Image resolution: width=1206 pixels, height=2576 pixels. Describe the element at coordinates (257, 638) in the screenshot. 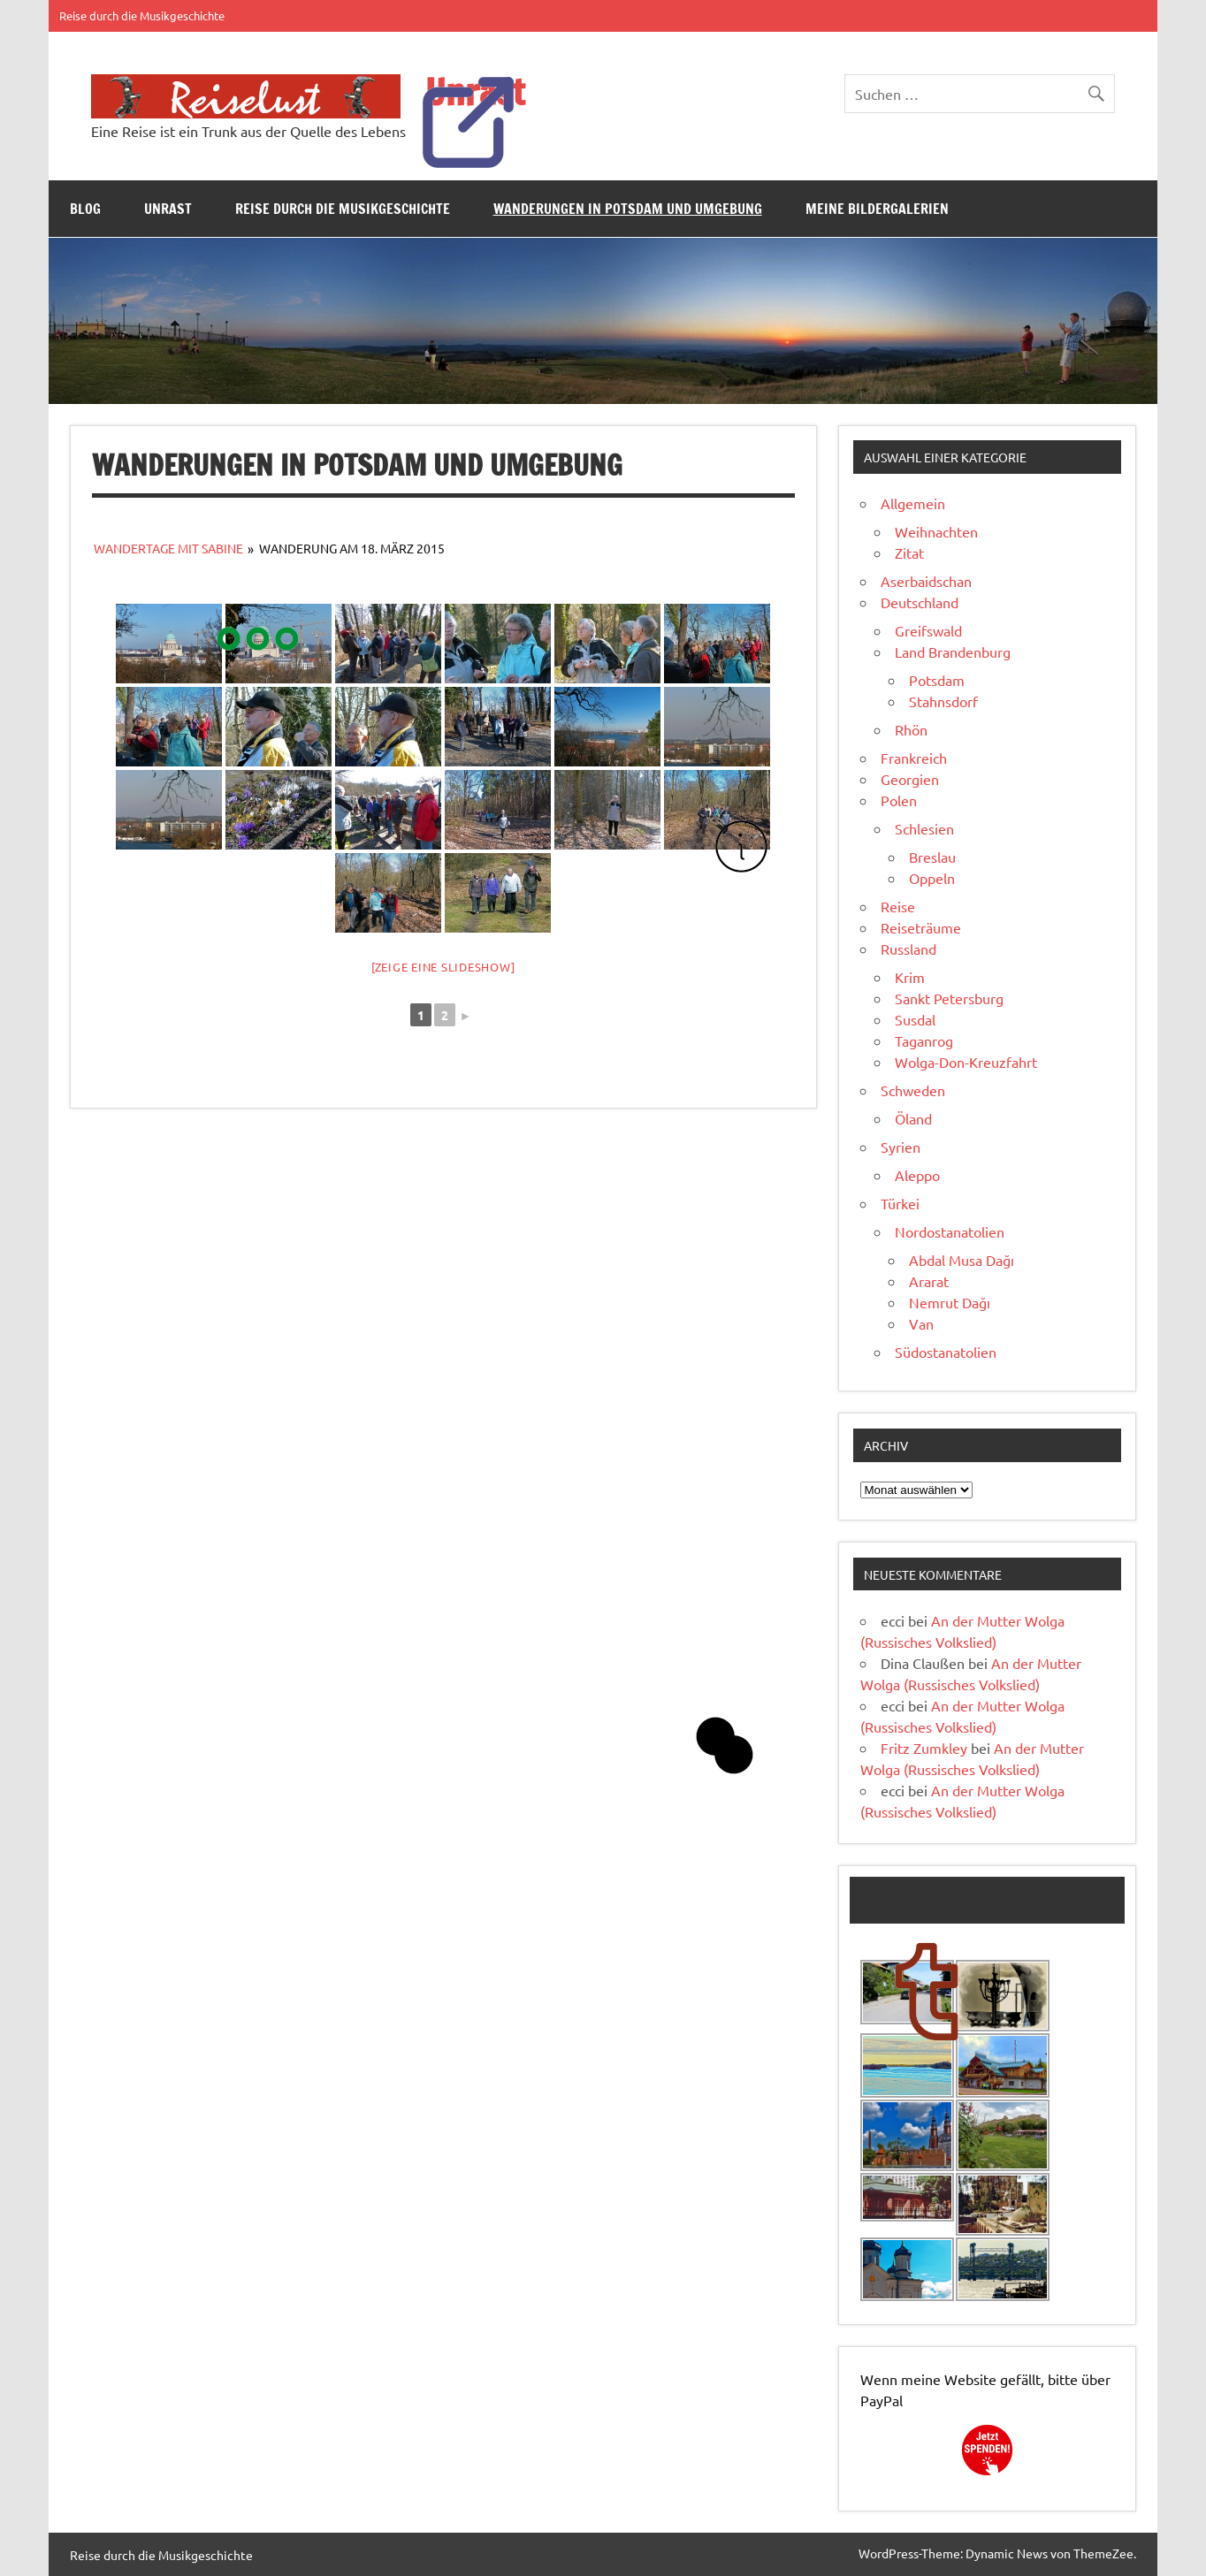

I see `open more options menu` at that location.